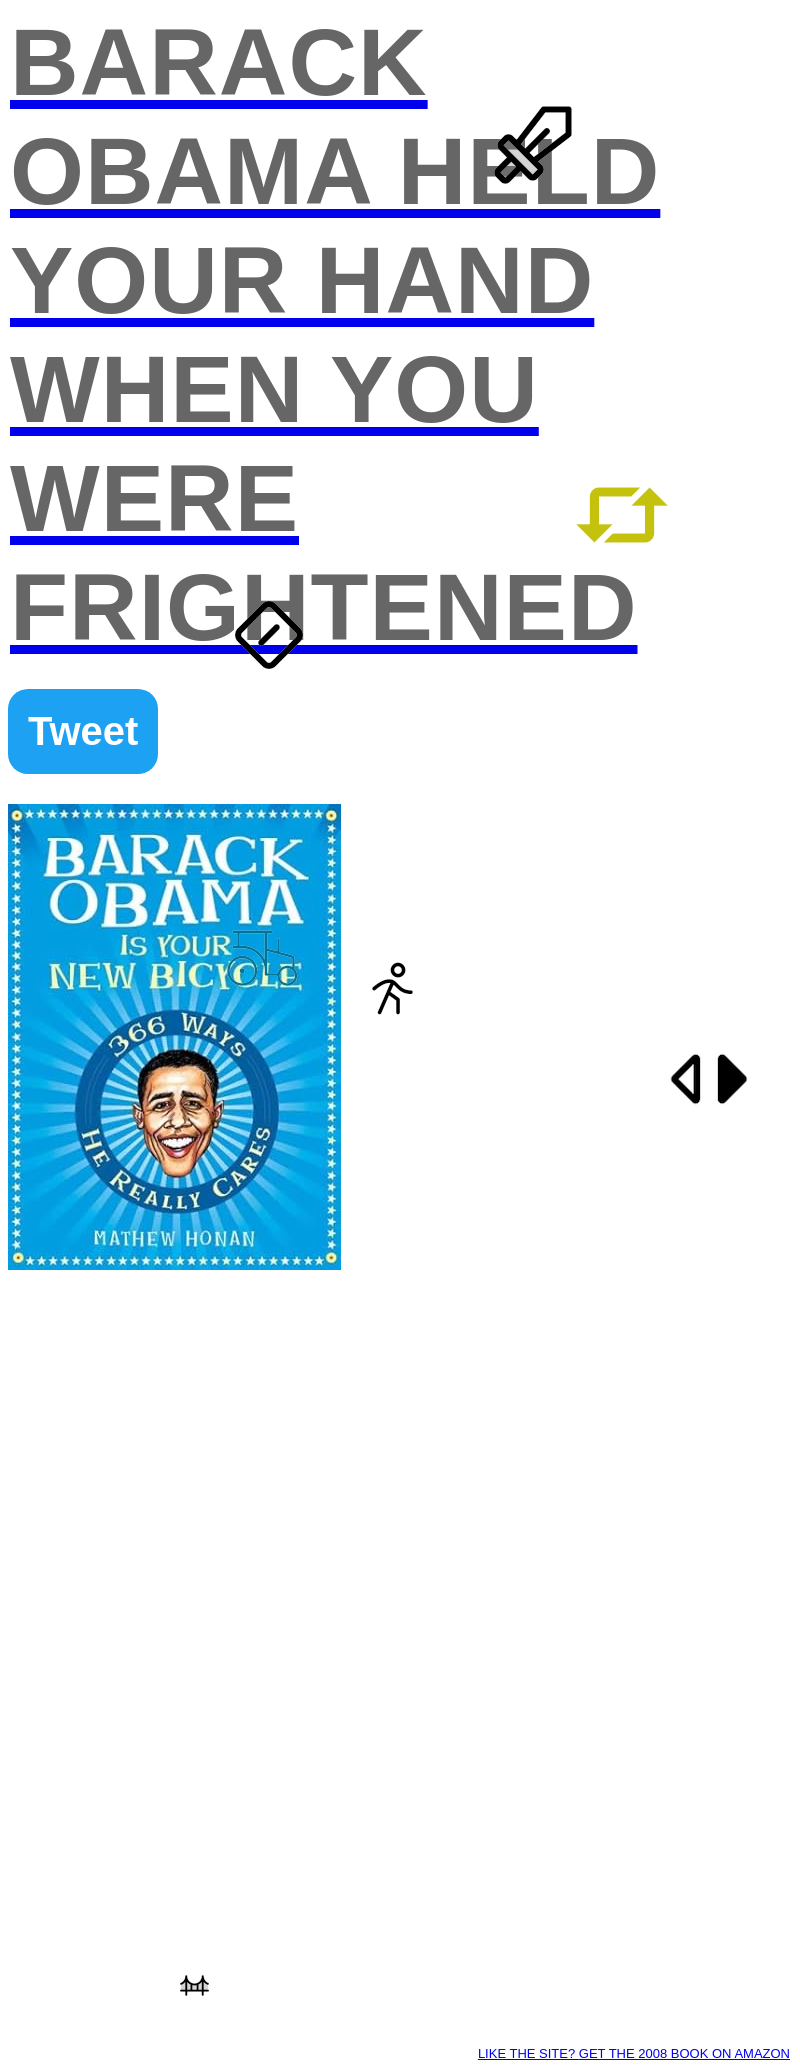 Image resolution: width=800 pixels, height=2066 pixels. What do you see at coordinates (261, 957) in the screenshot?
I see `access farming or agricultural features` at bounding box center [261, 957].